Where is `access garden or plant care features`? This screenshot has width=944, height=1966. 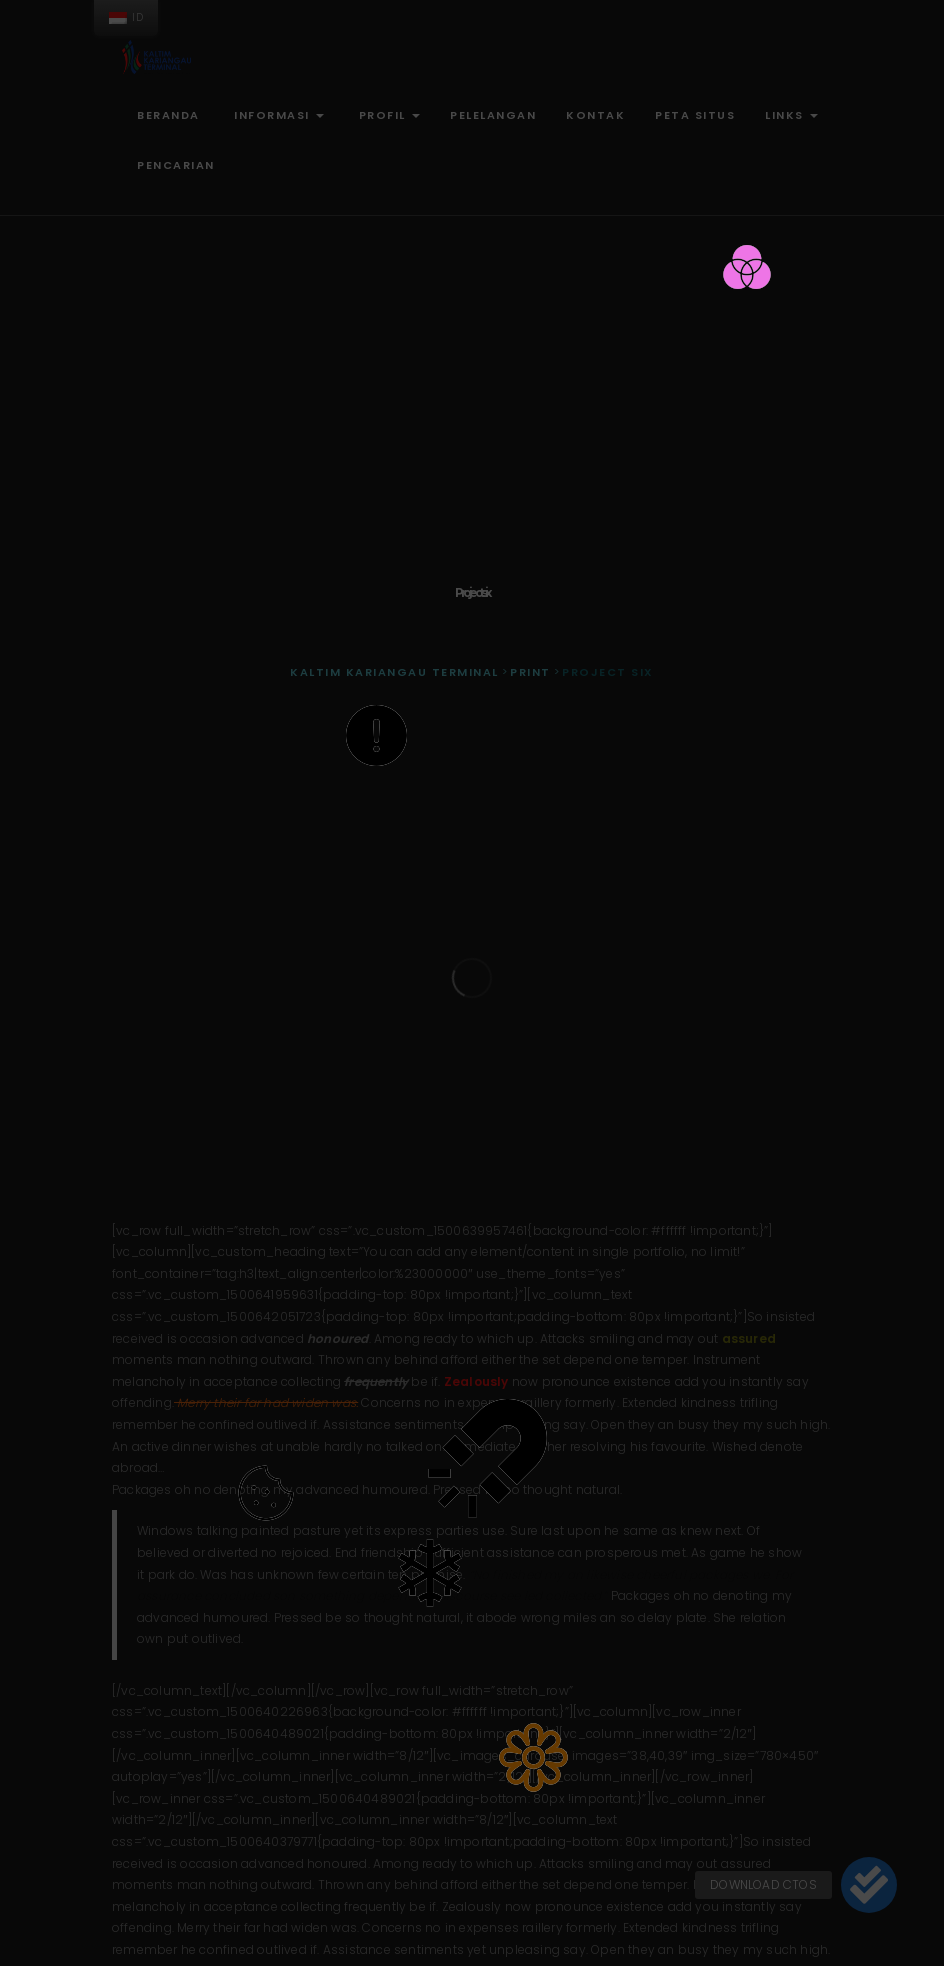
access garden or plant care features is located at coordinates (533, 1757).